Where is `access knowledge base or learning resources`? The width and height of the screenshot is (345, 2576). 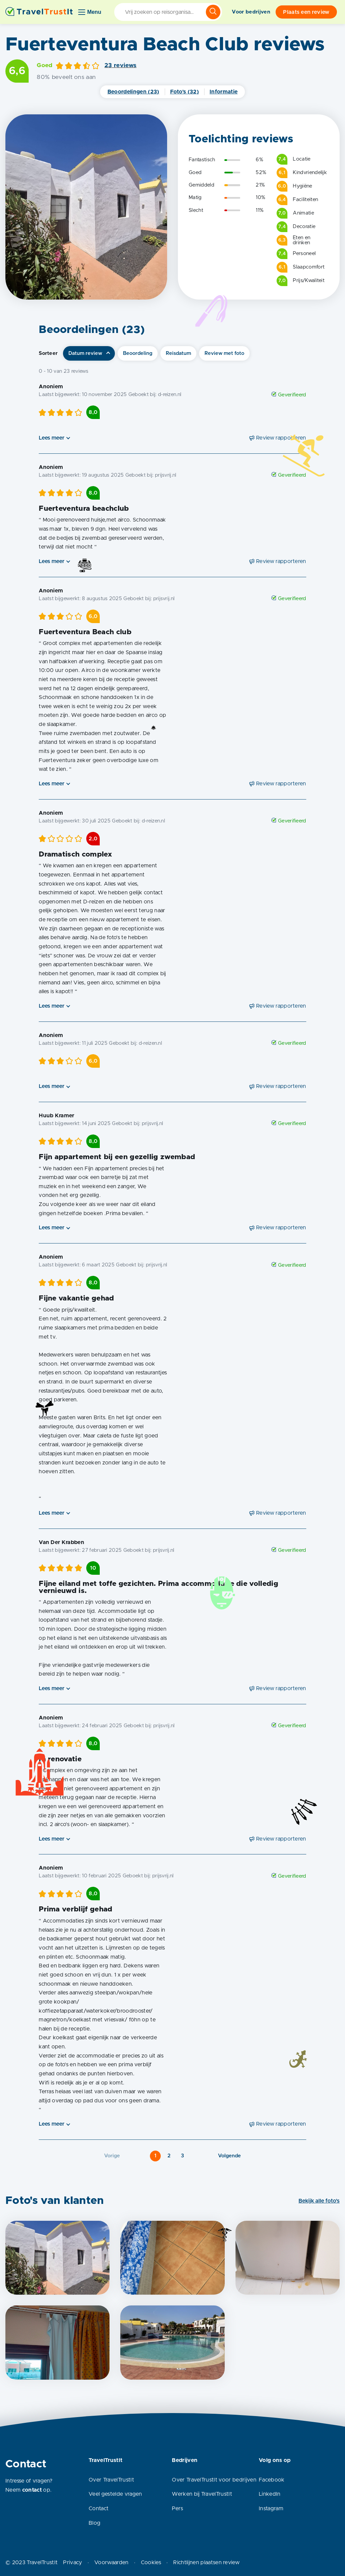 access knowledge base or learning resources is located at coordinates (153, 728).